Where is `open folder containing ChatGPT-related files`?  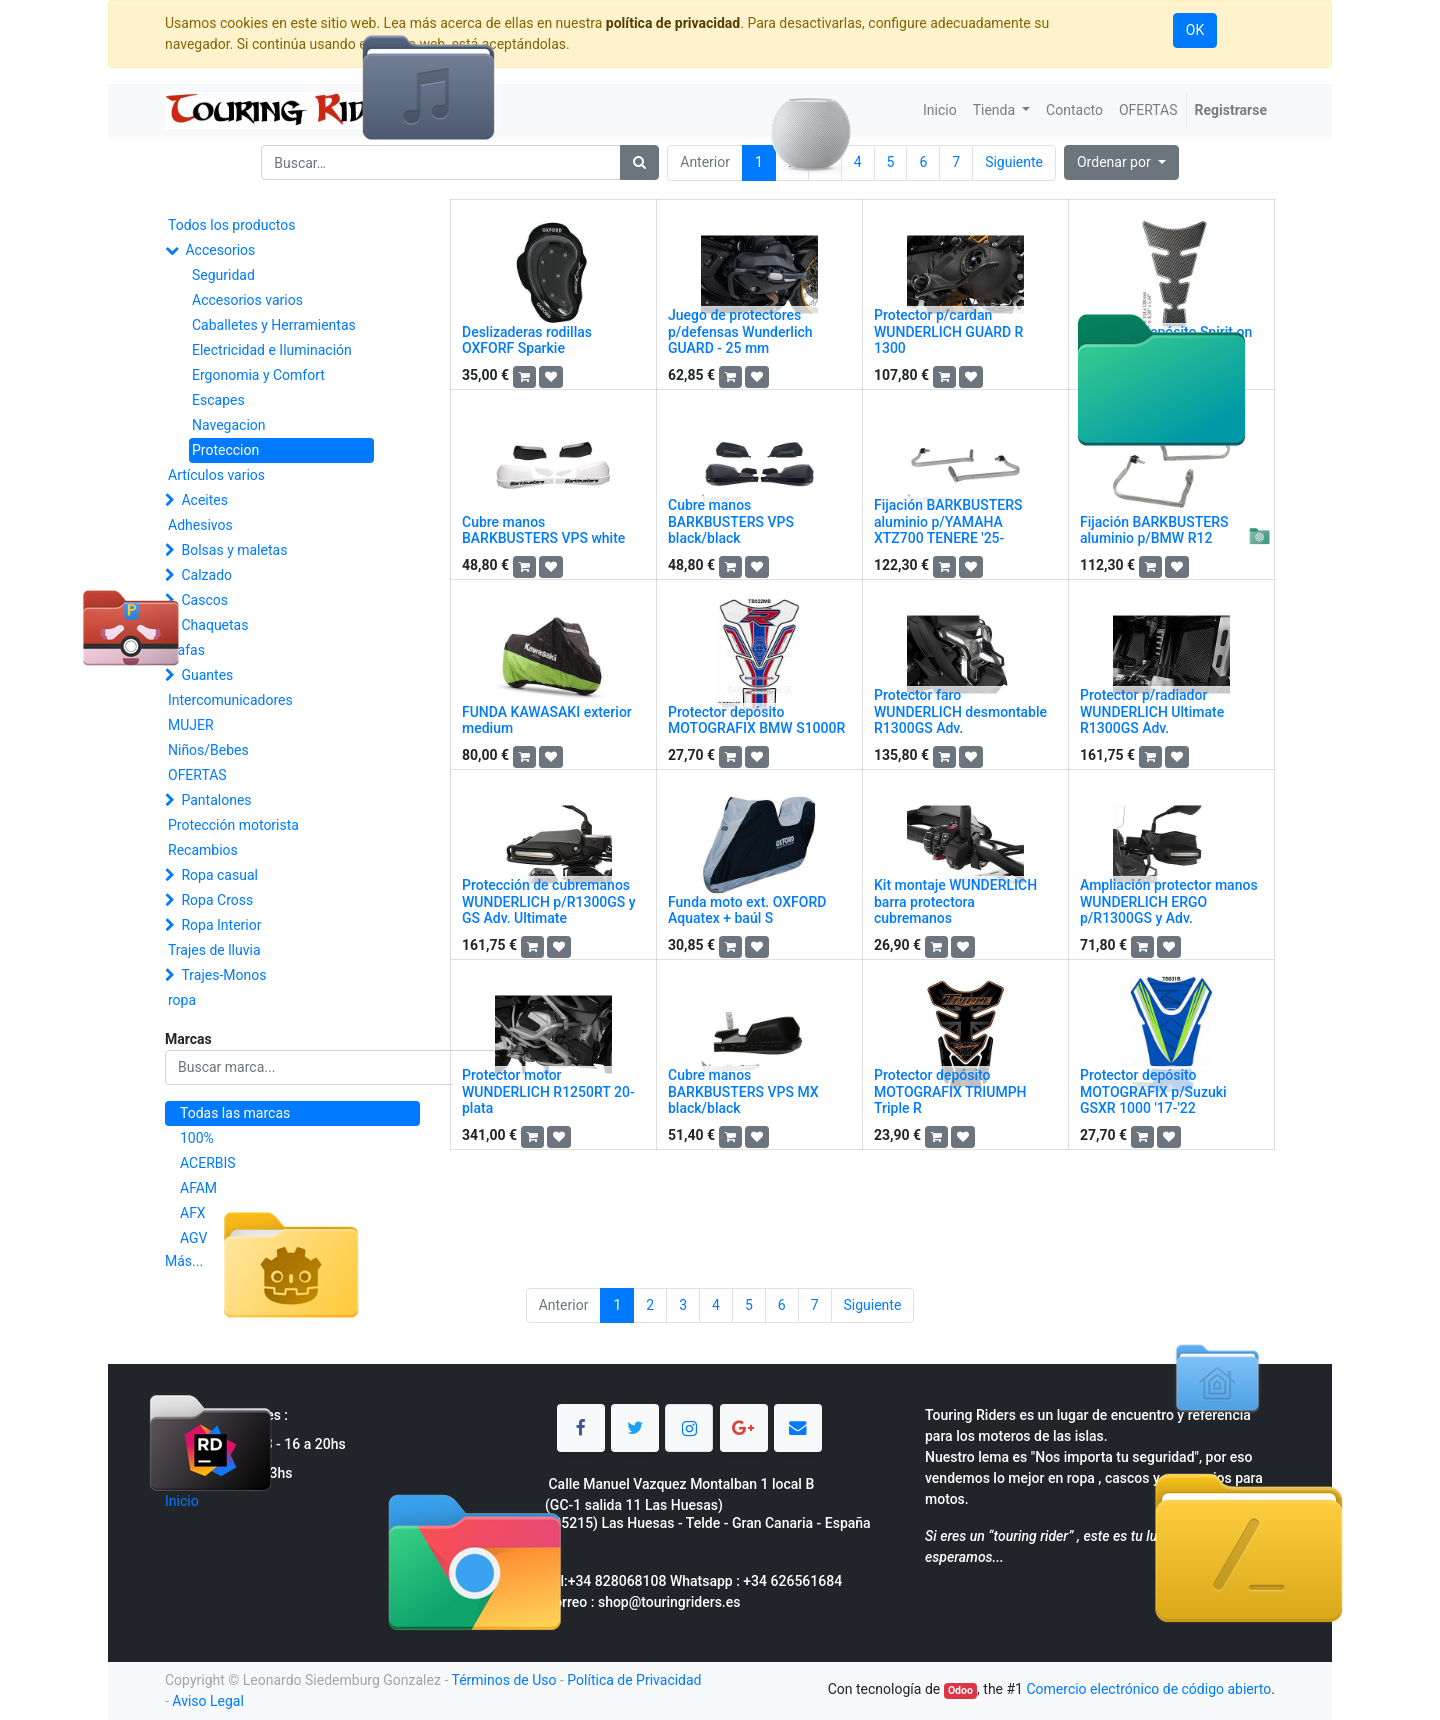
open folder containing ChatGPT-related files is located at coordinates (1259, 536).